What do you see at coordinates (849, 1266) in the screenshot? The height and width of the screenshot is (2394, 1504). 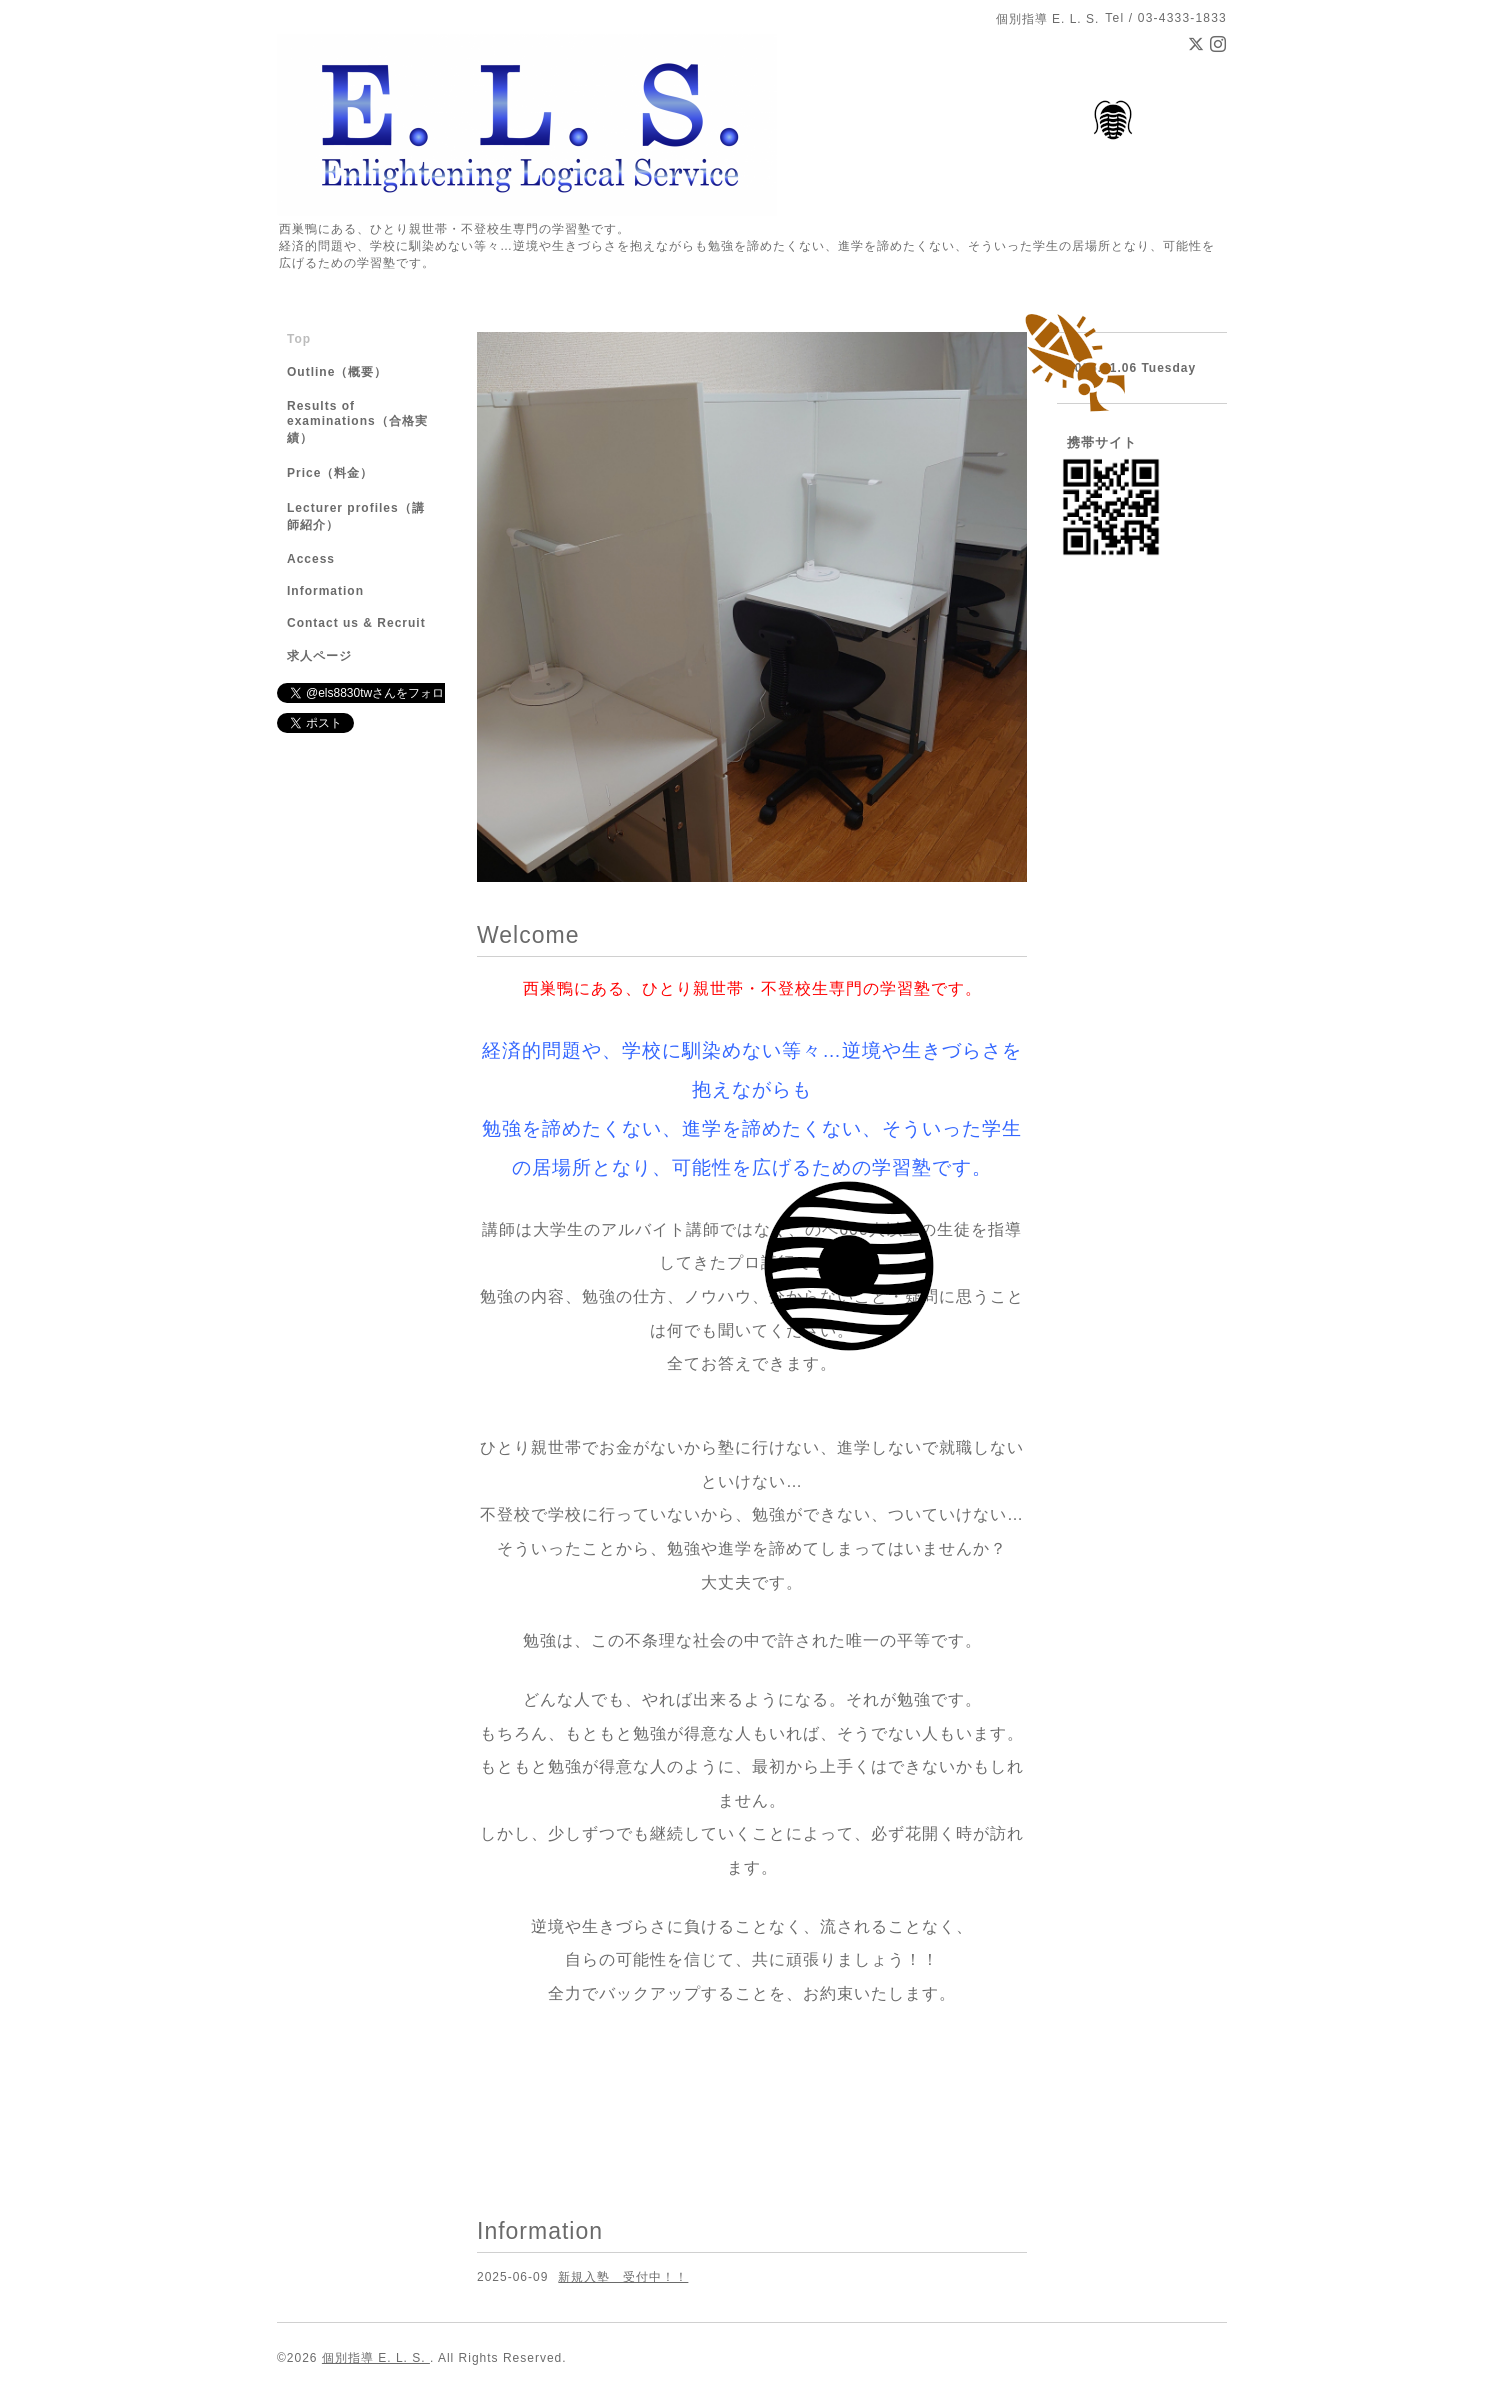 I see `decorative game badge or achievement icon` at bounding box center [849, 1266].